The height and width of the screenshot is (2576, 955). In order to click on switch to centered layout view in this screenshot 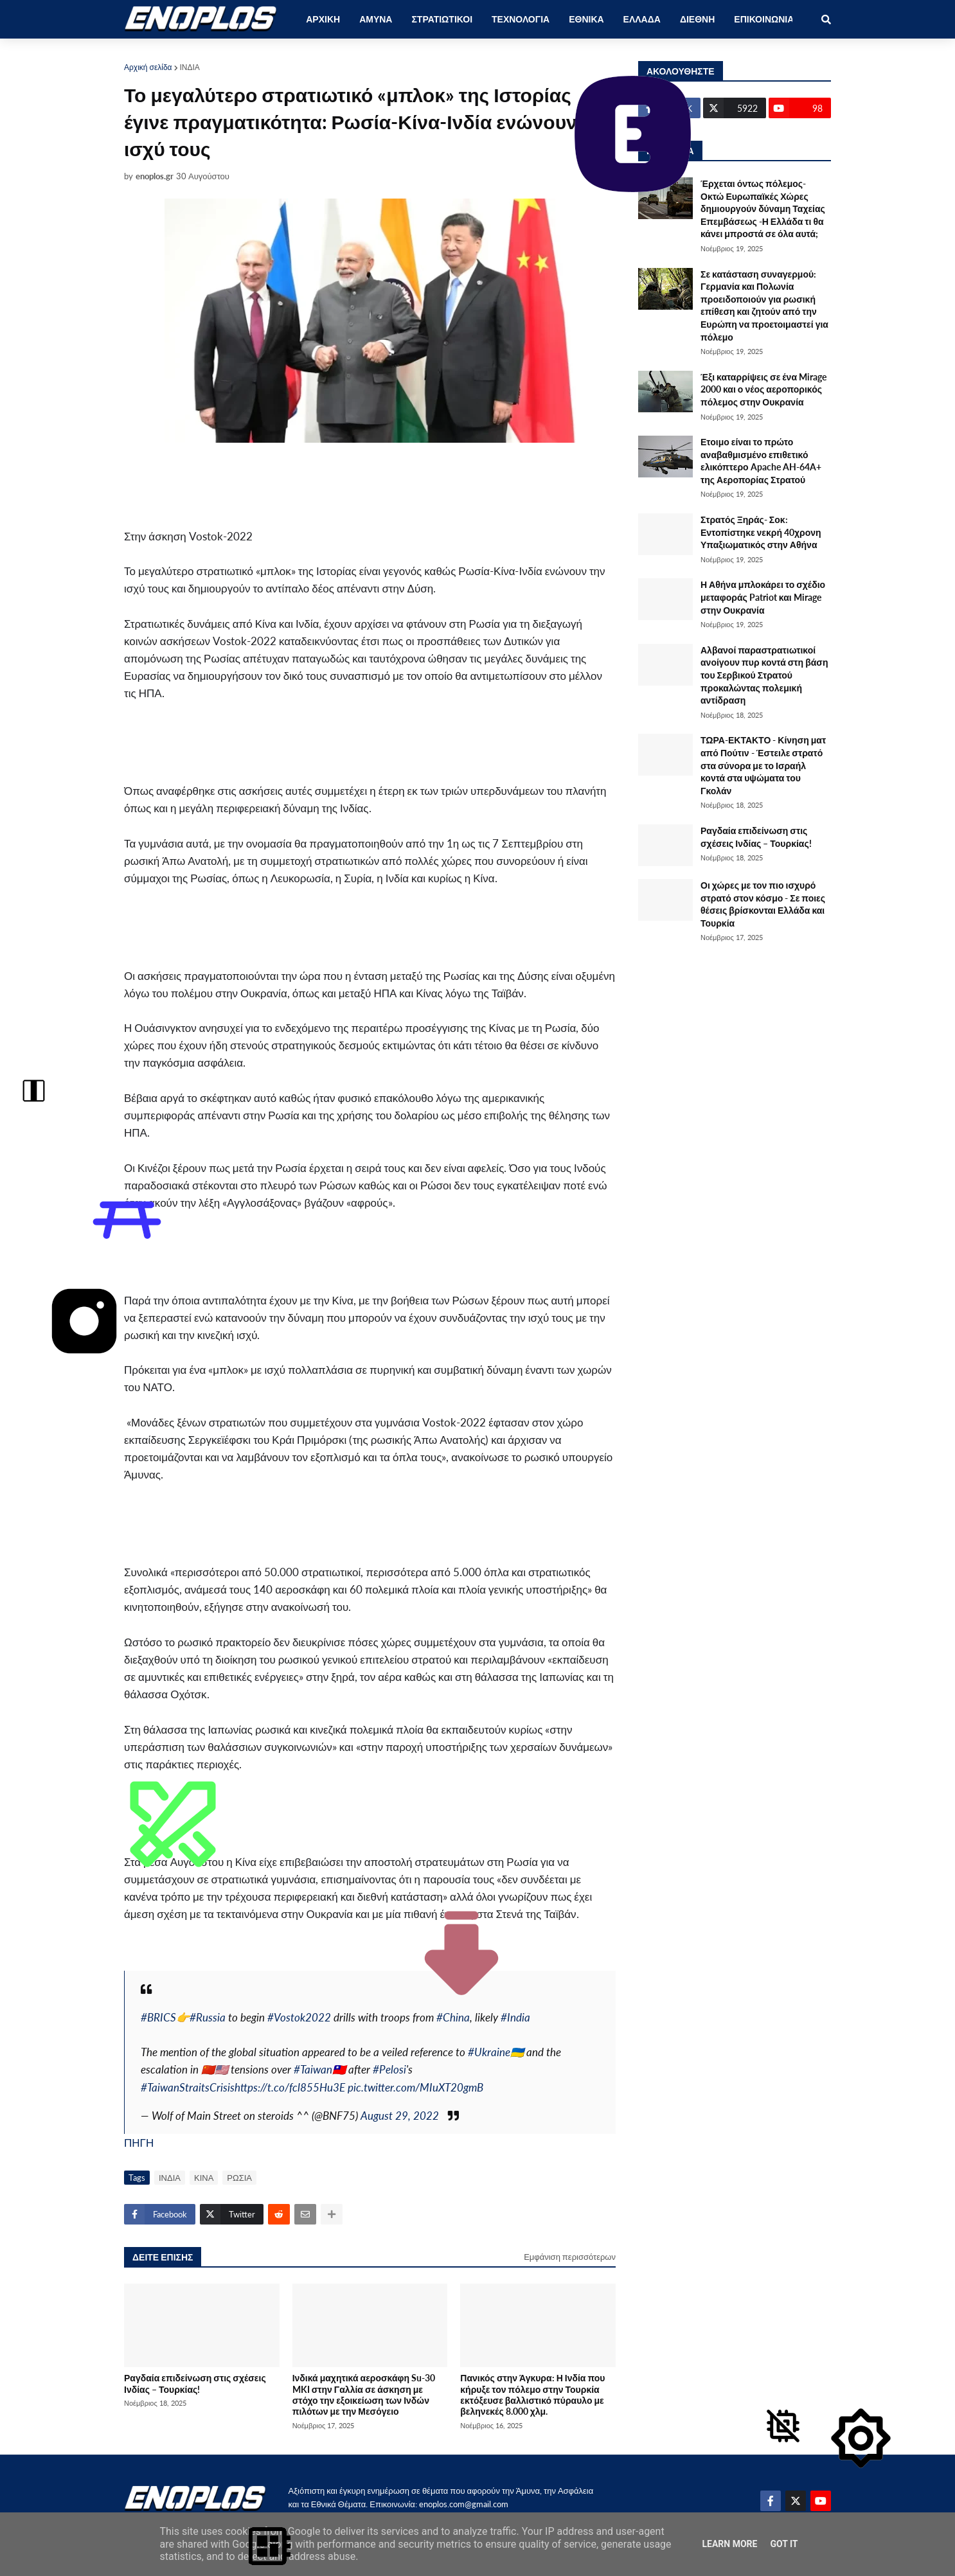, I will do `click(33, 1090)`.